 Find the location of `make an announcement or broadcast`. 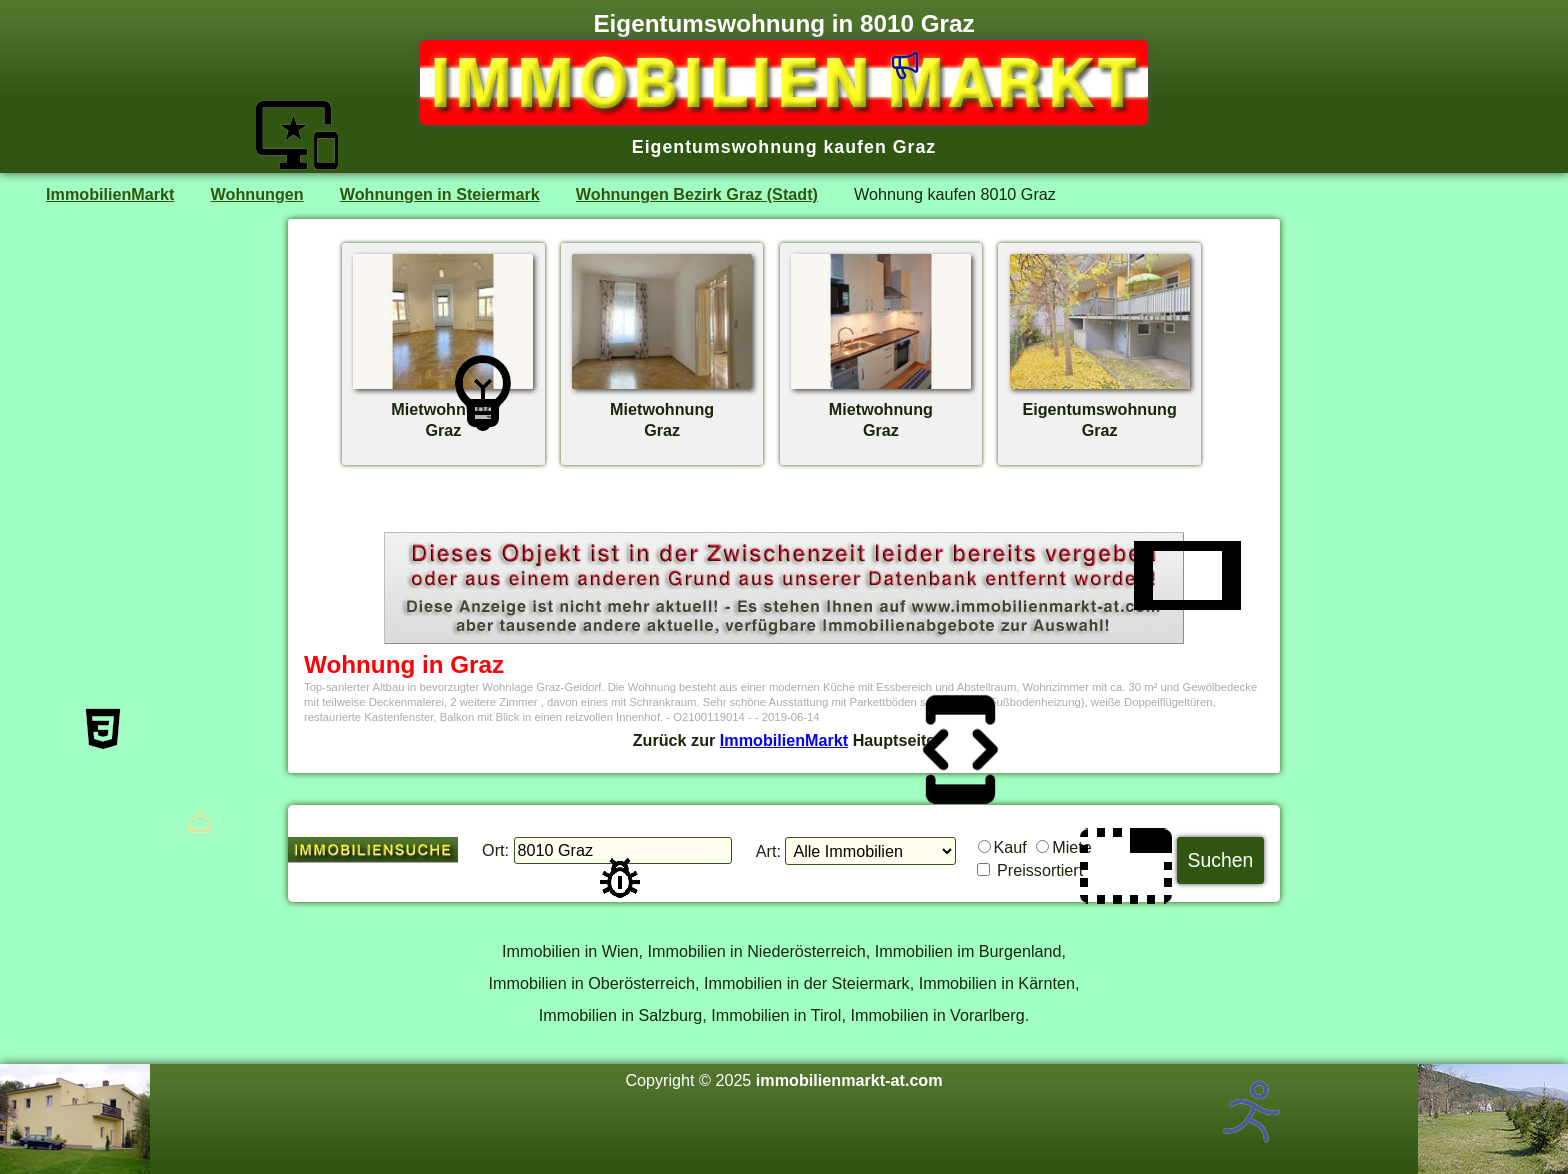

make an announcement or broadcast is located at coordinates (905, 65).